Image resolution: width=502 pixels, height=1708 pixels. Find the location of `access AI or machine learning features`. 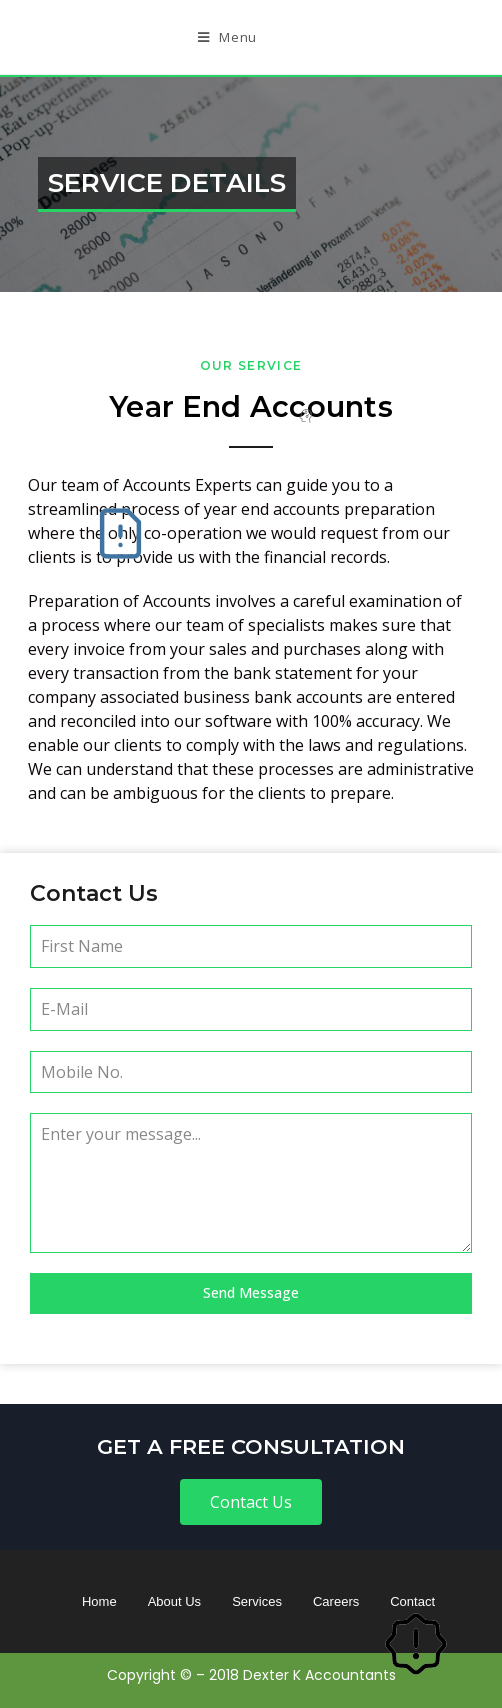

access AI or machine learning features is located at coordinates (306, 416).